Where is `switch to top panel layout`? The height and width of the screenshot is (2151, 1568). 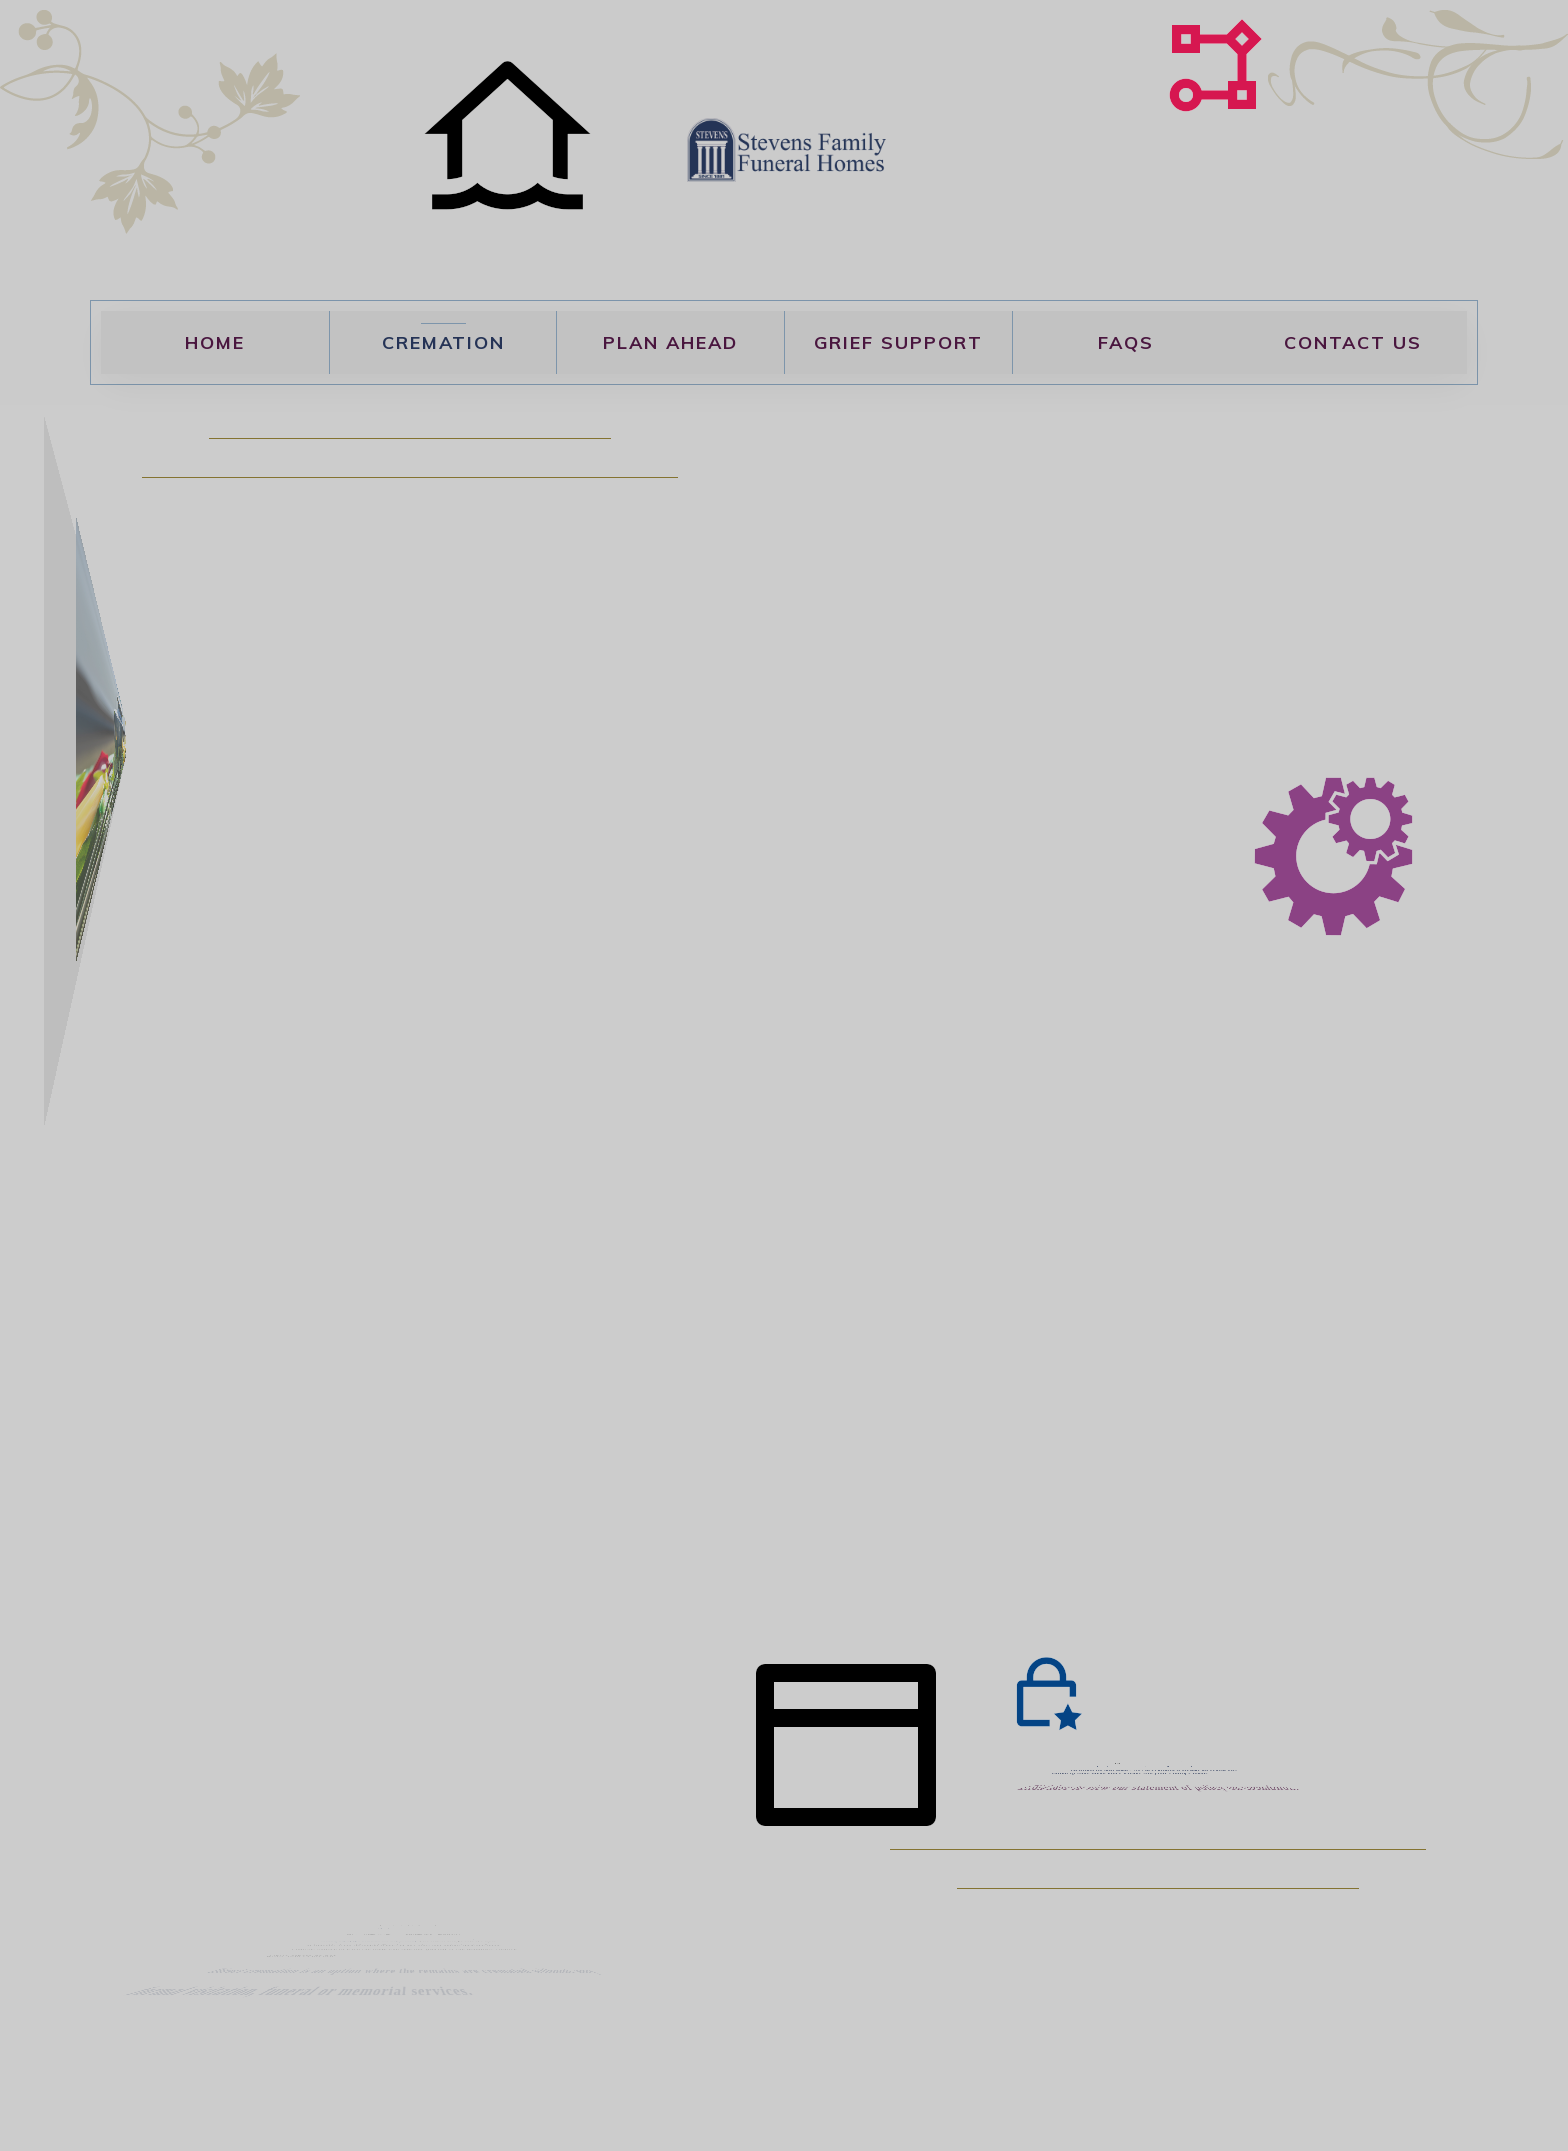 switch to top panel layout is located at coordinates (846, 1745).